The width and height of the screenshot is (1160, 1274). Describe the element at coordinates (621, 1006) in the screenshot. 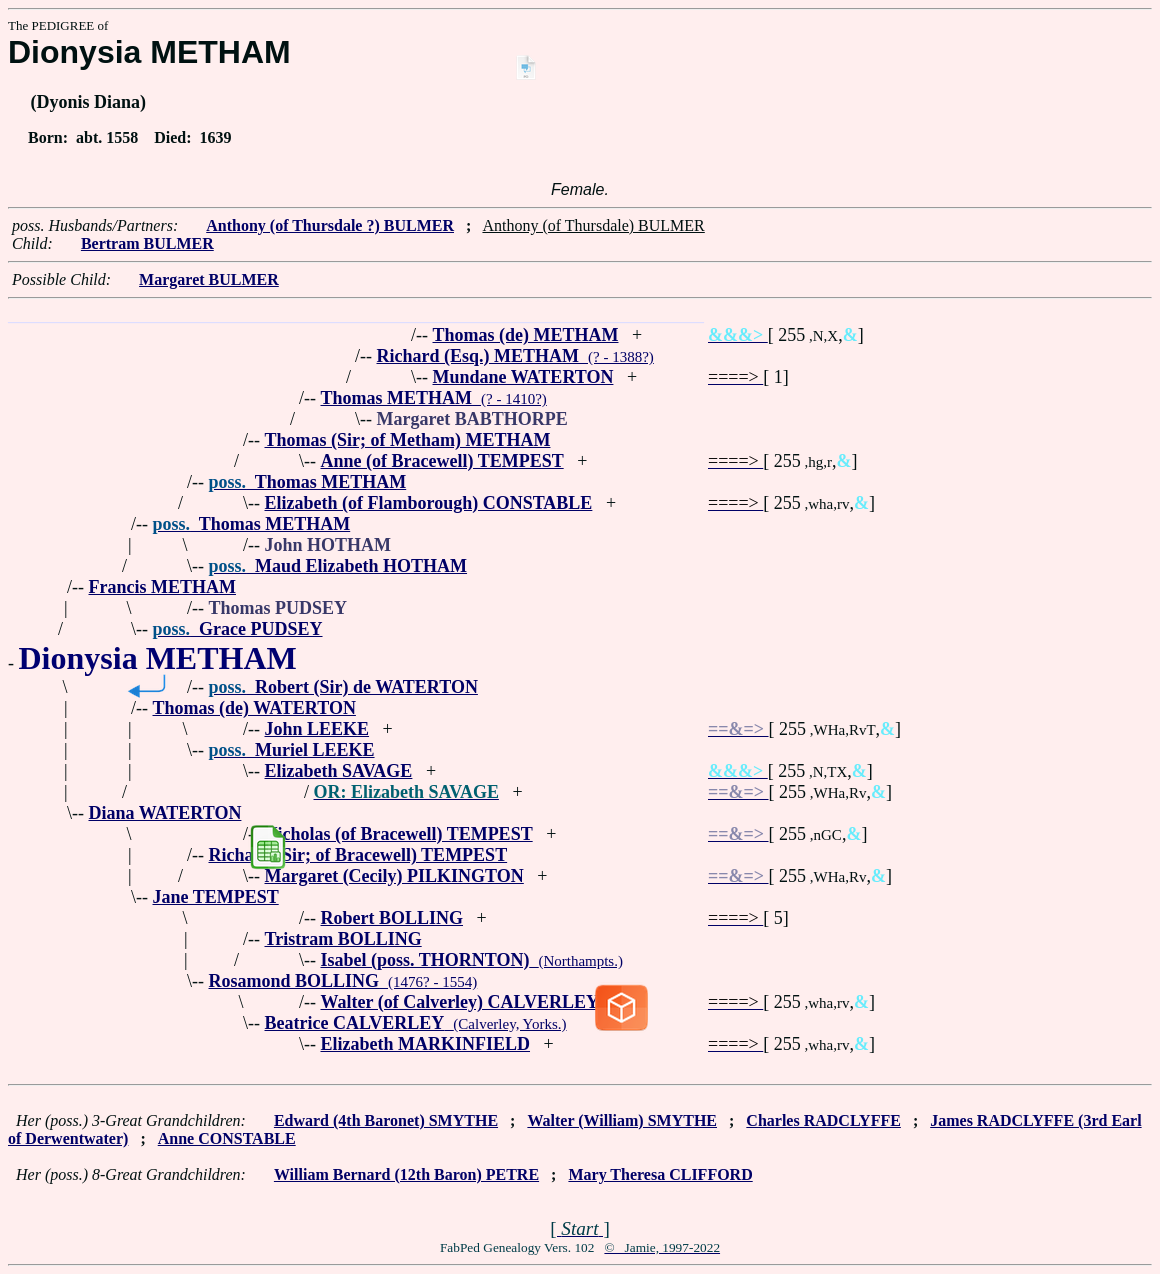

I see `open a 3D model file in STL binary format` at that location.